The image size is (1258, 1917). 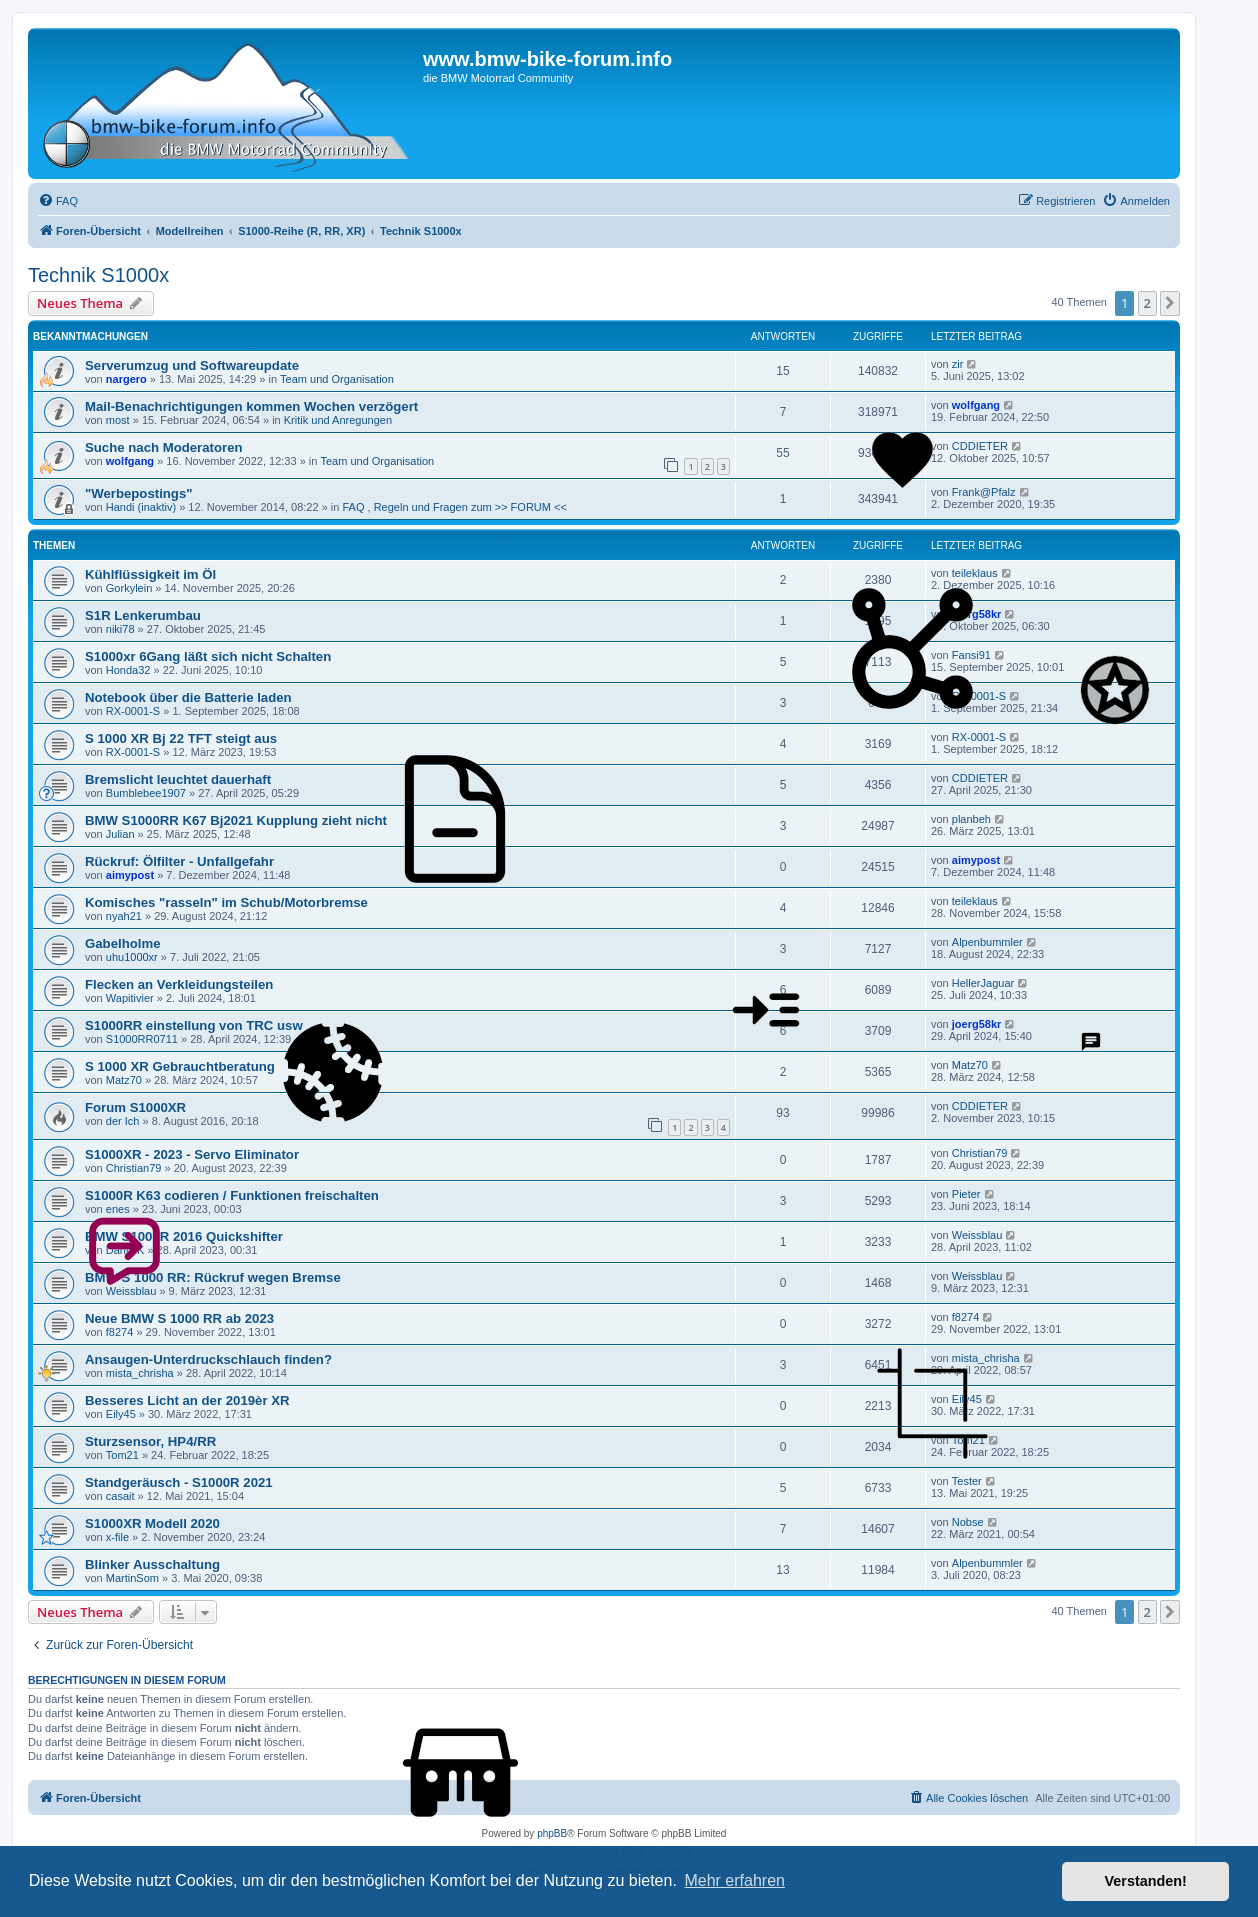 I want to click on forward a message to another recipient, so click(x=124, y=1249).